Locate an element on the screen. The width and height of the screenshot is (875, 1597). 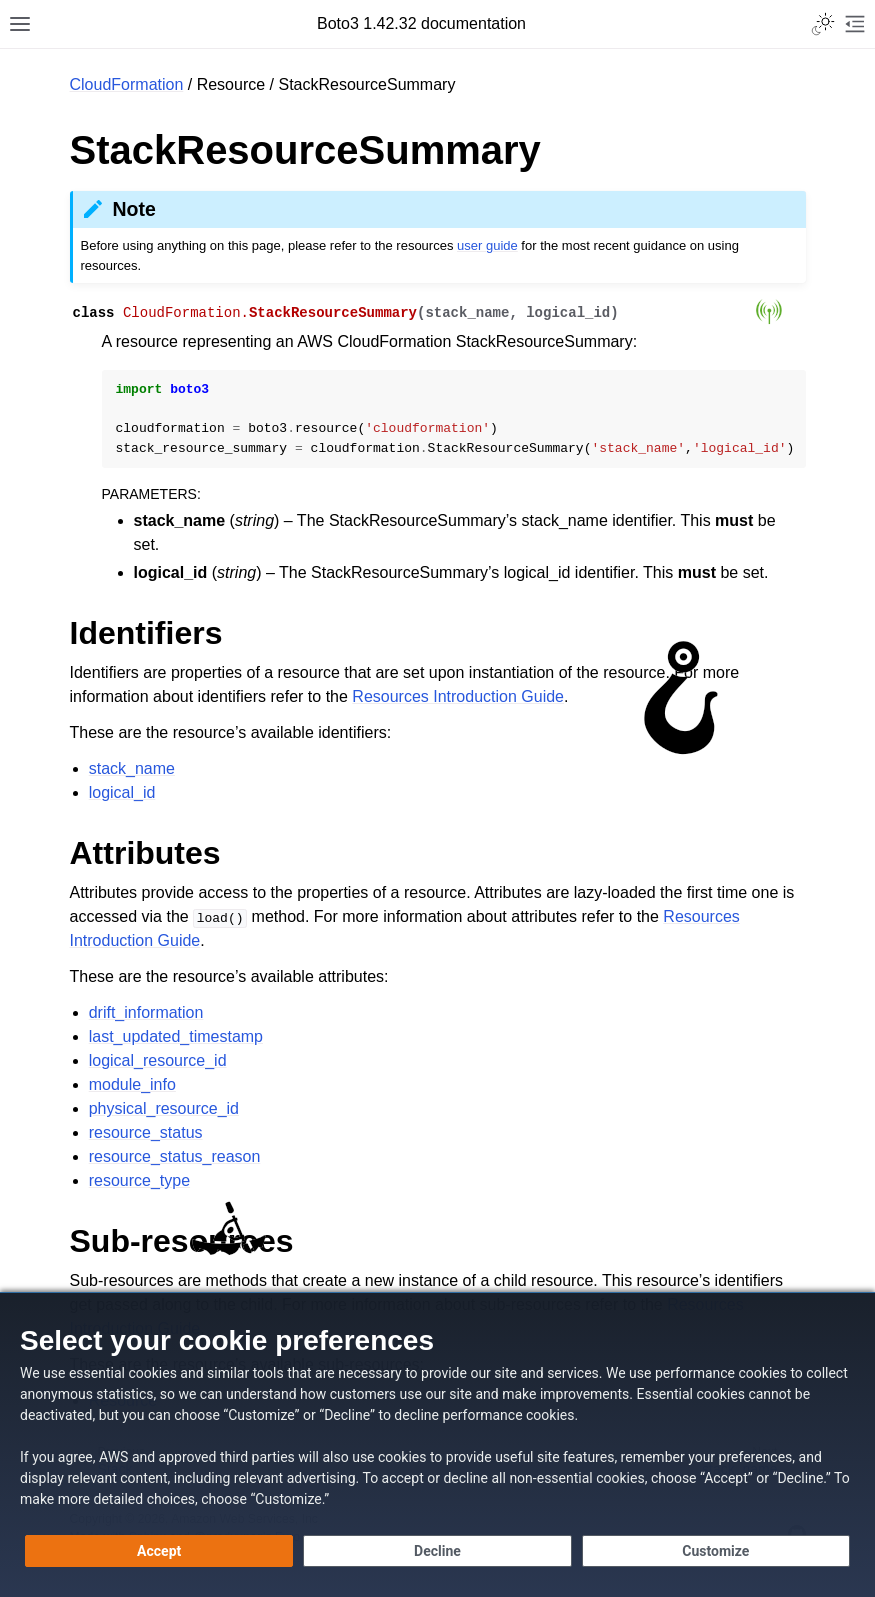
access kayaking or canoeing activities is located at coordinates (229, 1231).